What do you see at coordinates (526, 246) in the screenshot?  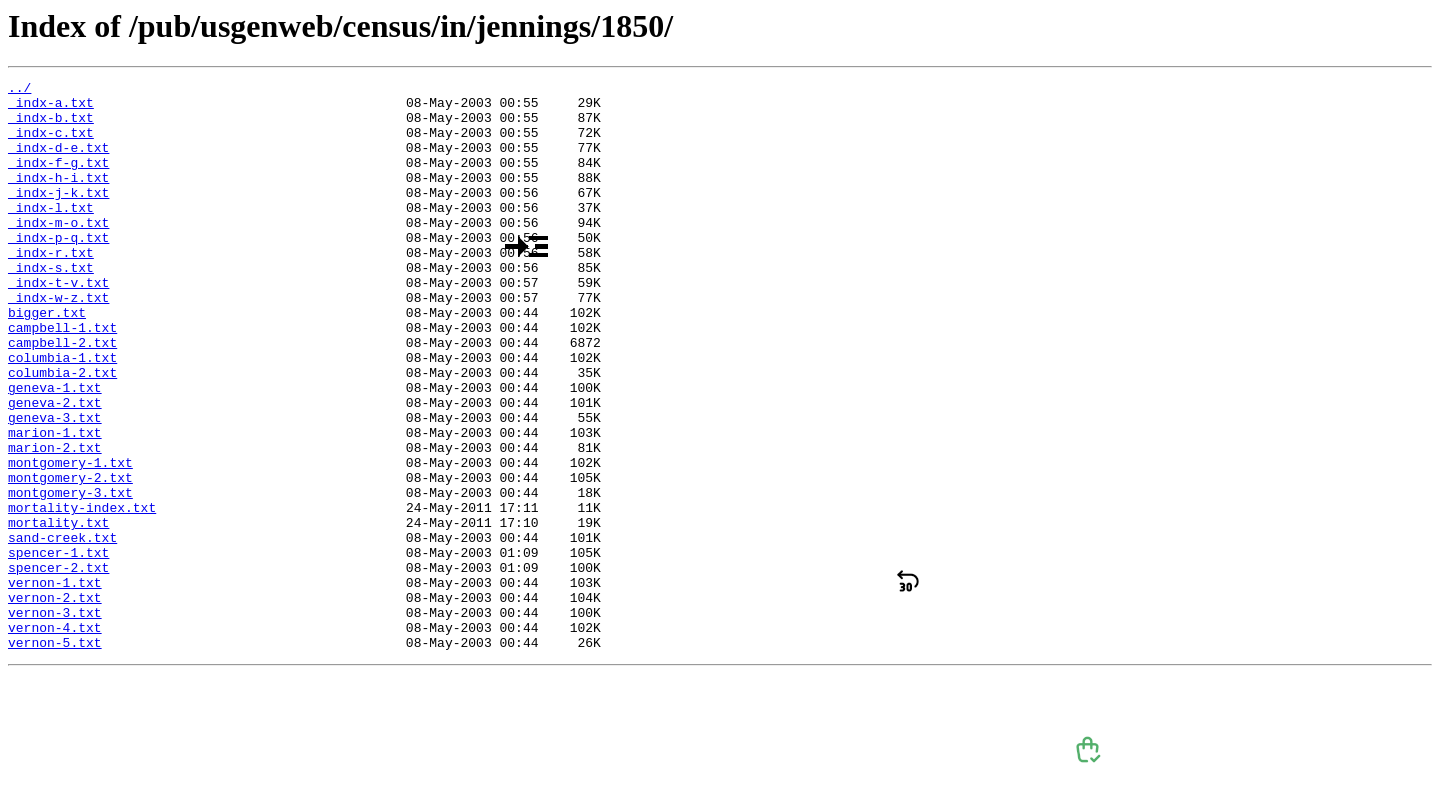 I see `expand to read more content` at bounding box center [526, 246].